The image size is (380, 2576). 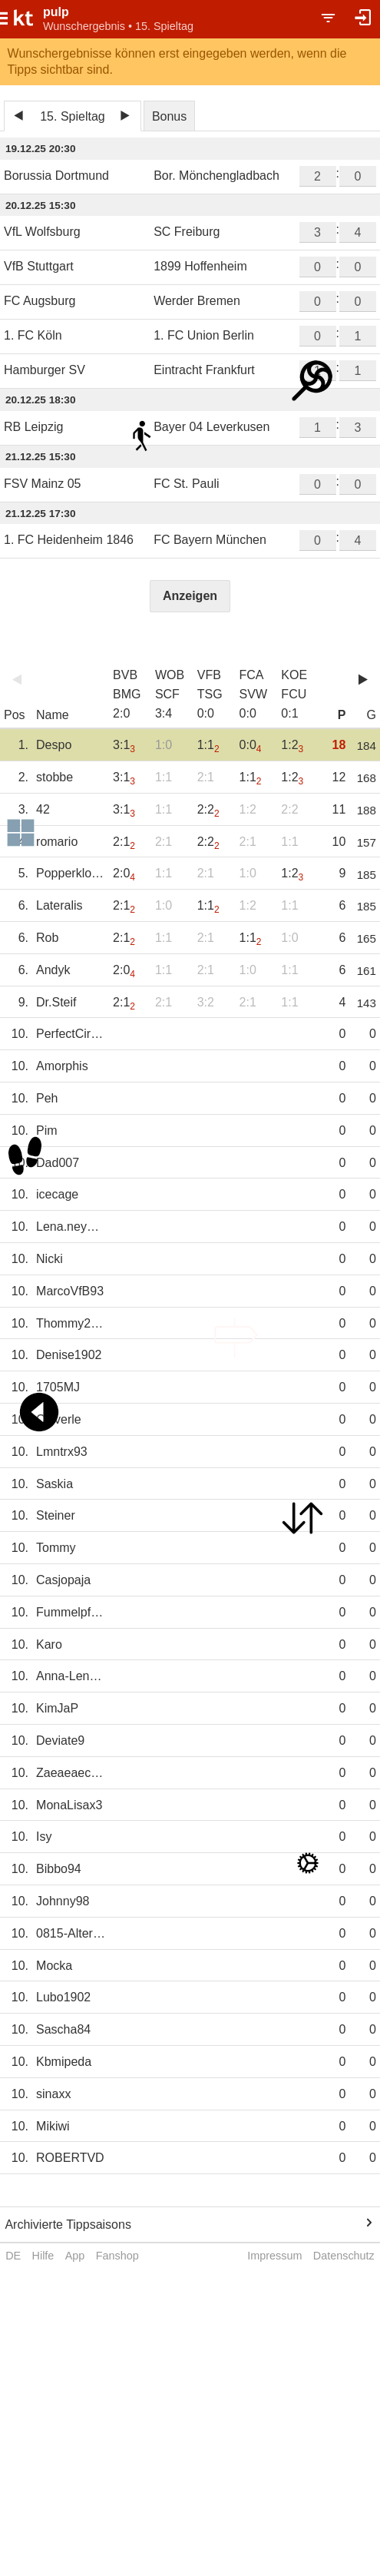 I want to click on access candy or sweets category, so click(x=312, y=380).